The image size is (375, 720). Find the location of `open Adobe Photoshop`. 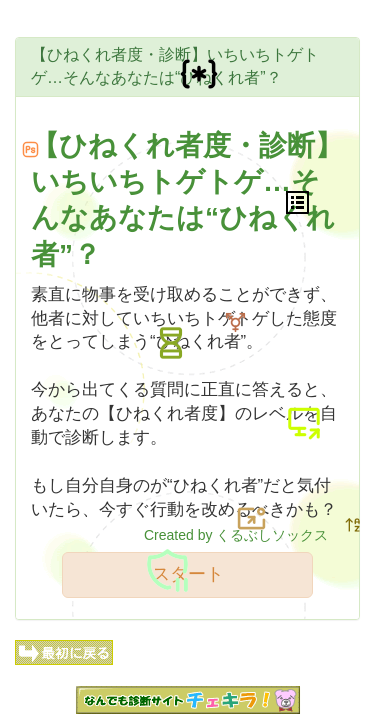

open Adobe Photoshop is located at coordinates (30, 149).